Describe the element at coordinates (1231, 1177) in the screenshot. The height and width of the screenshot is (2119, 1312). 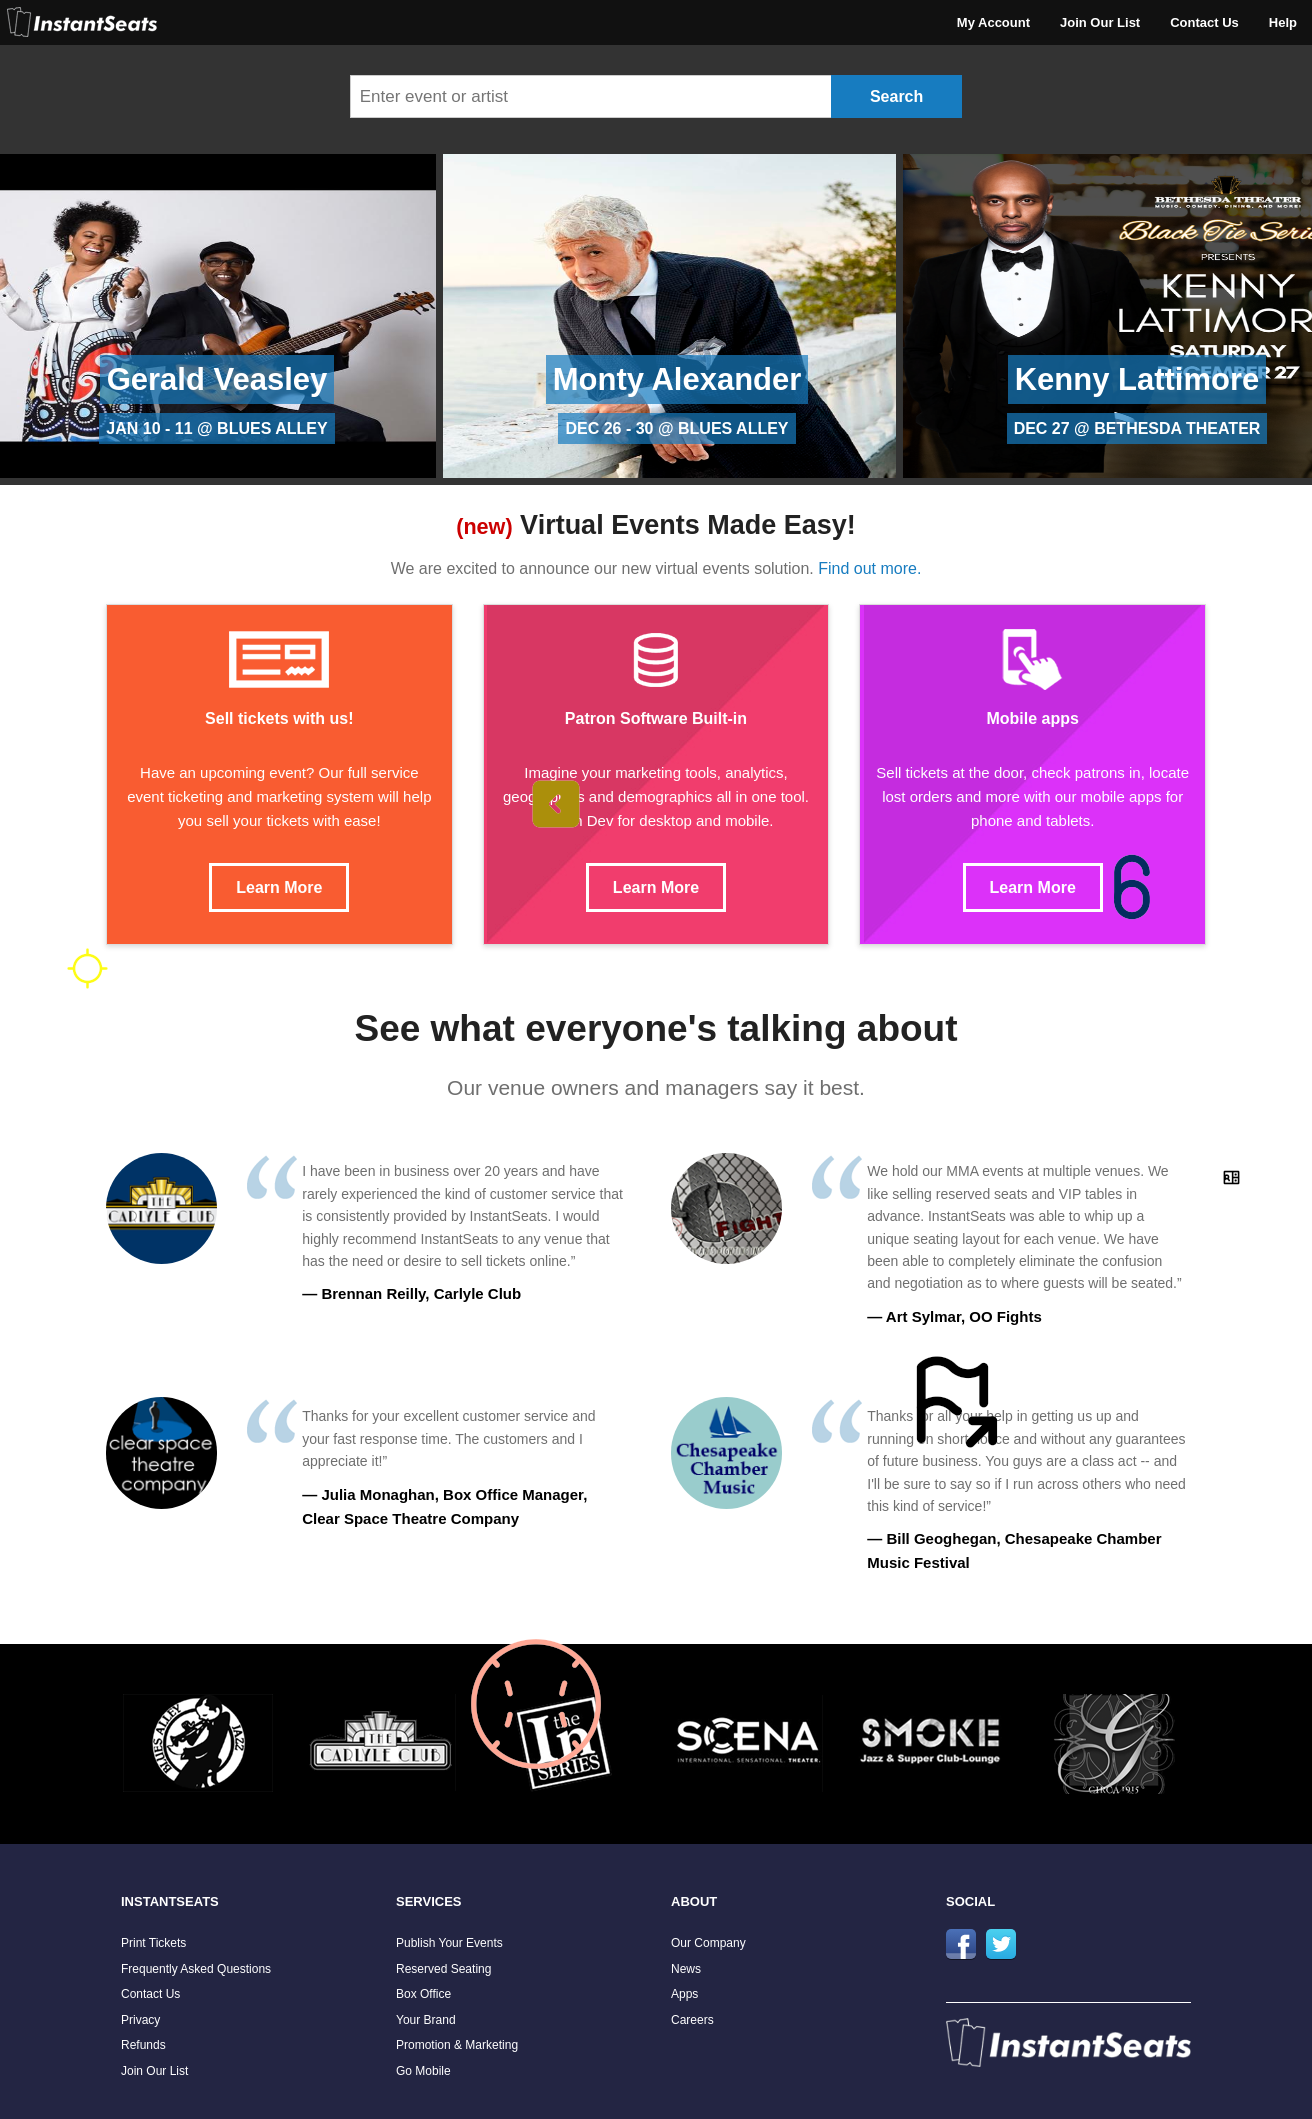
I see `start or join a video conference` at that location.